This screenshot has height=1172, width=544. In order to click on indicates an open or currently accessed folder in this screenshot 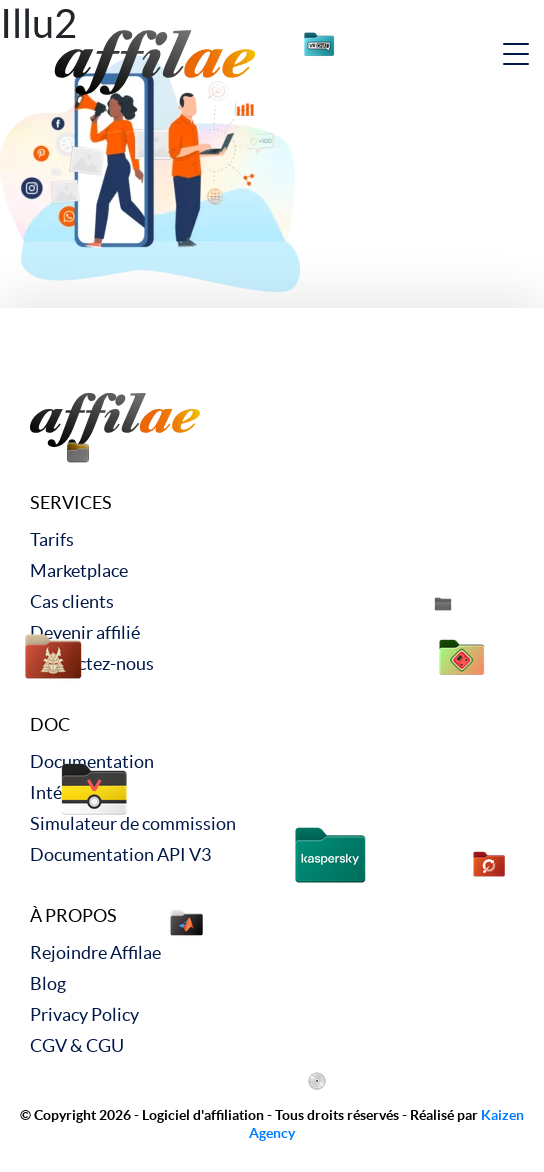, I will do `click(78, 452)`.